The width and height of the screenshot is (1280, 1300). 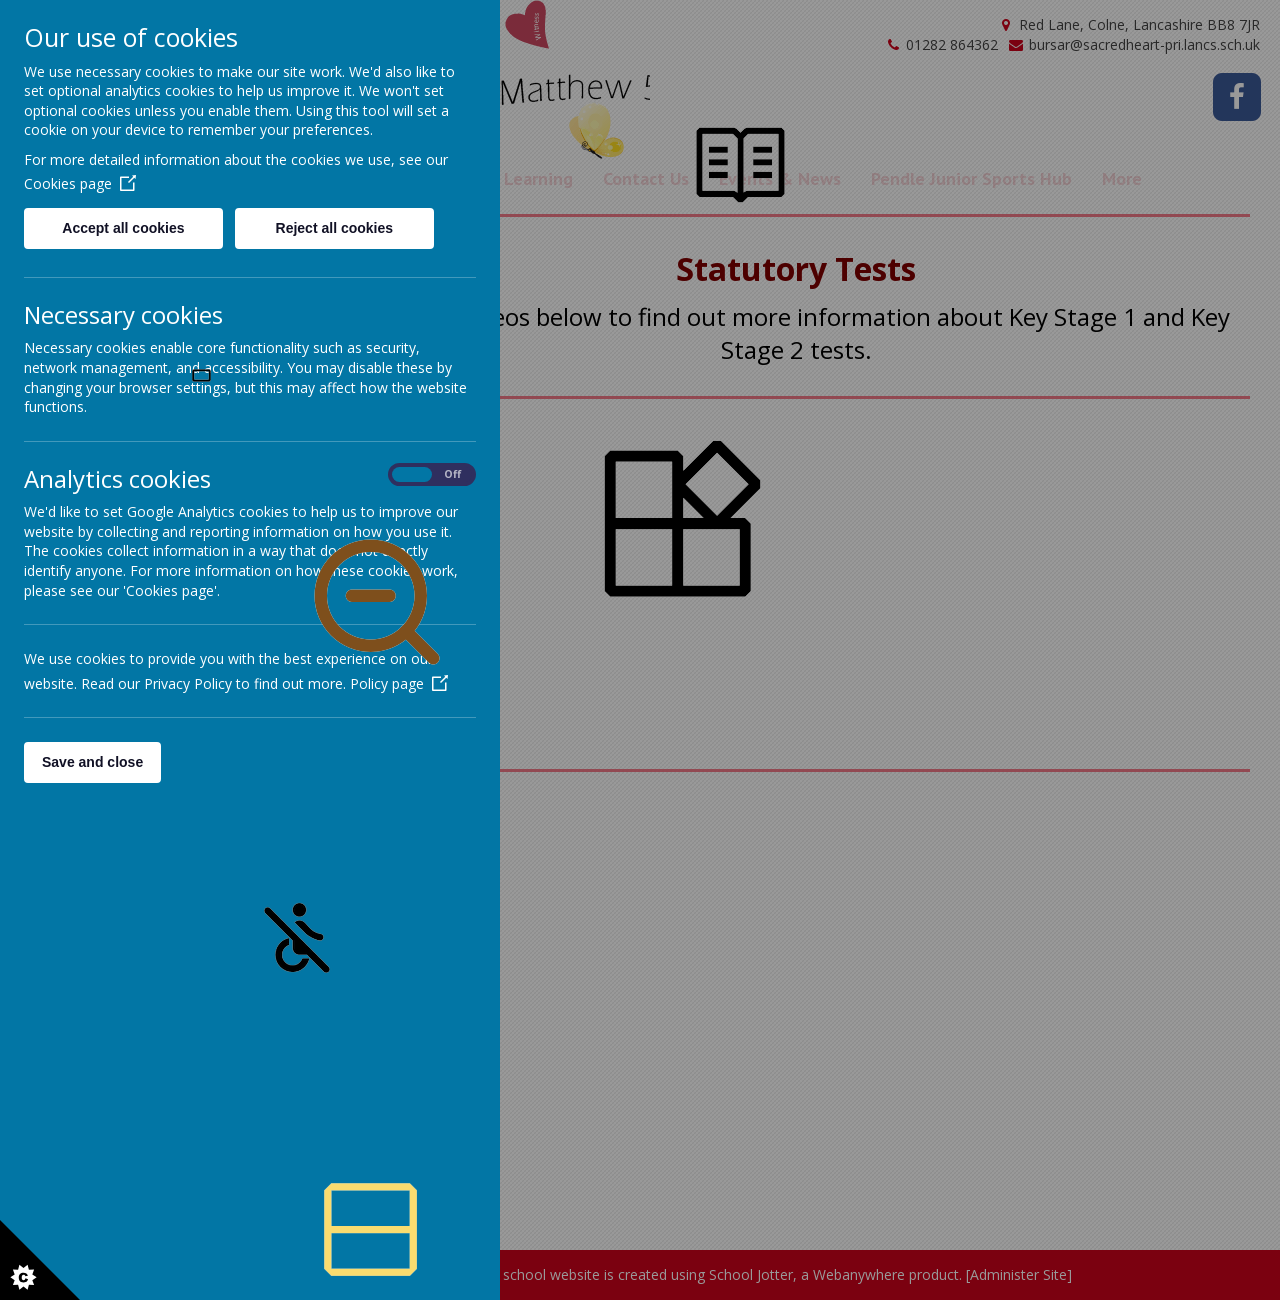 I want to click on zoom out to see more content, so click(x=377, y=602).